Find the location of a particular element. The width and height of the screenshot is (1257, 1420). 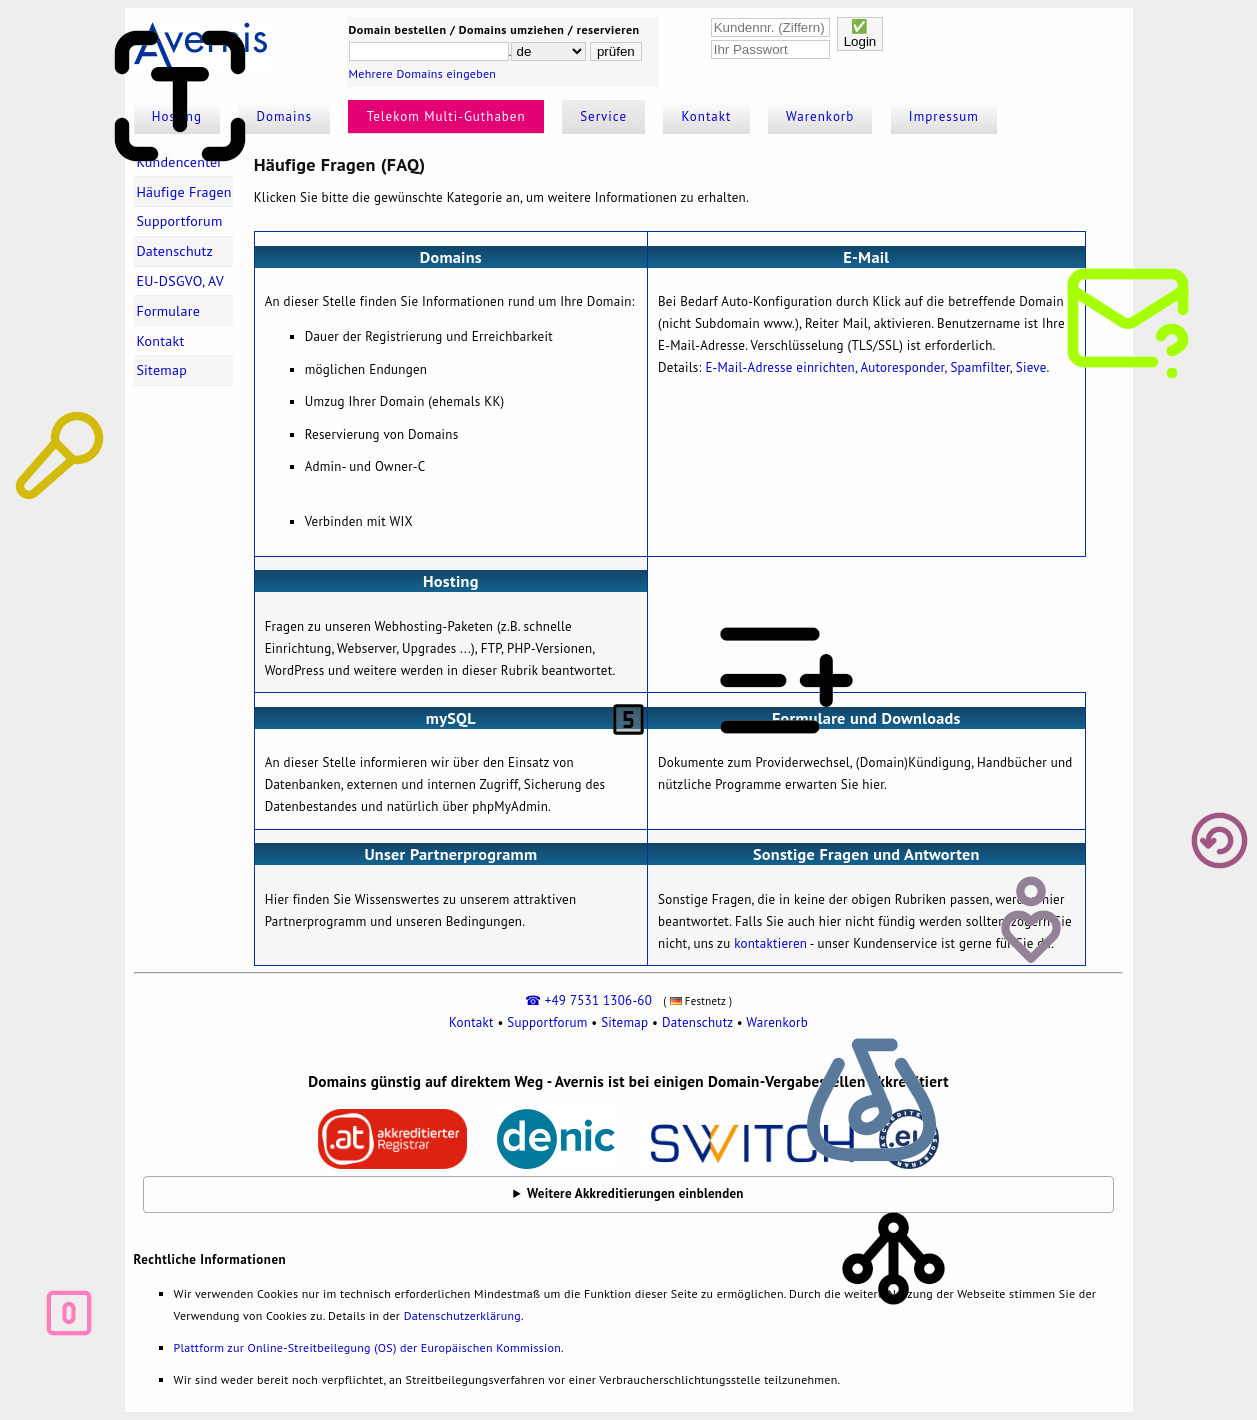

open bandlab music creation app is located at coordinates (871, 1096).